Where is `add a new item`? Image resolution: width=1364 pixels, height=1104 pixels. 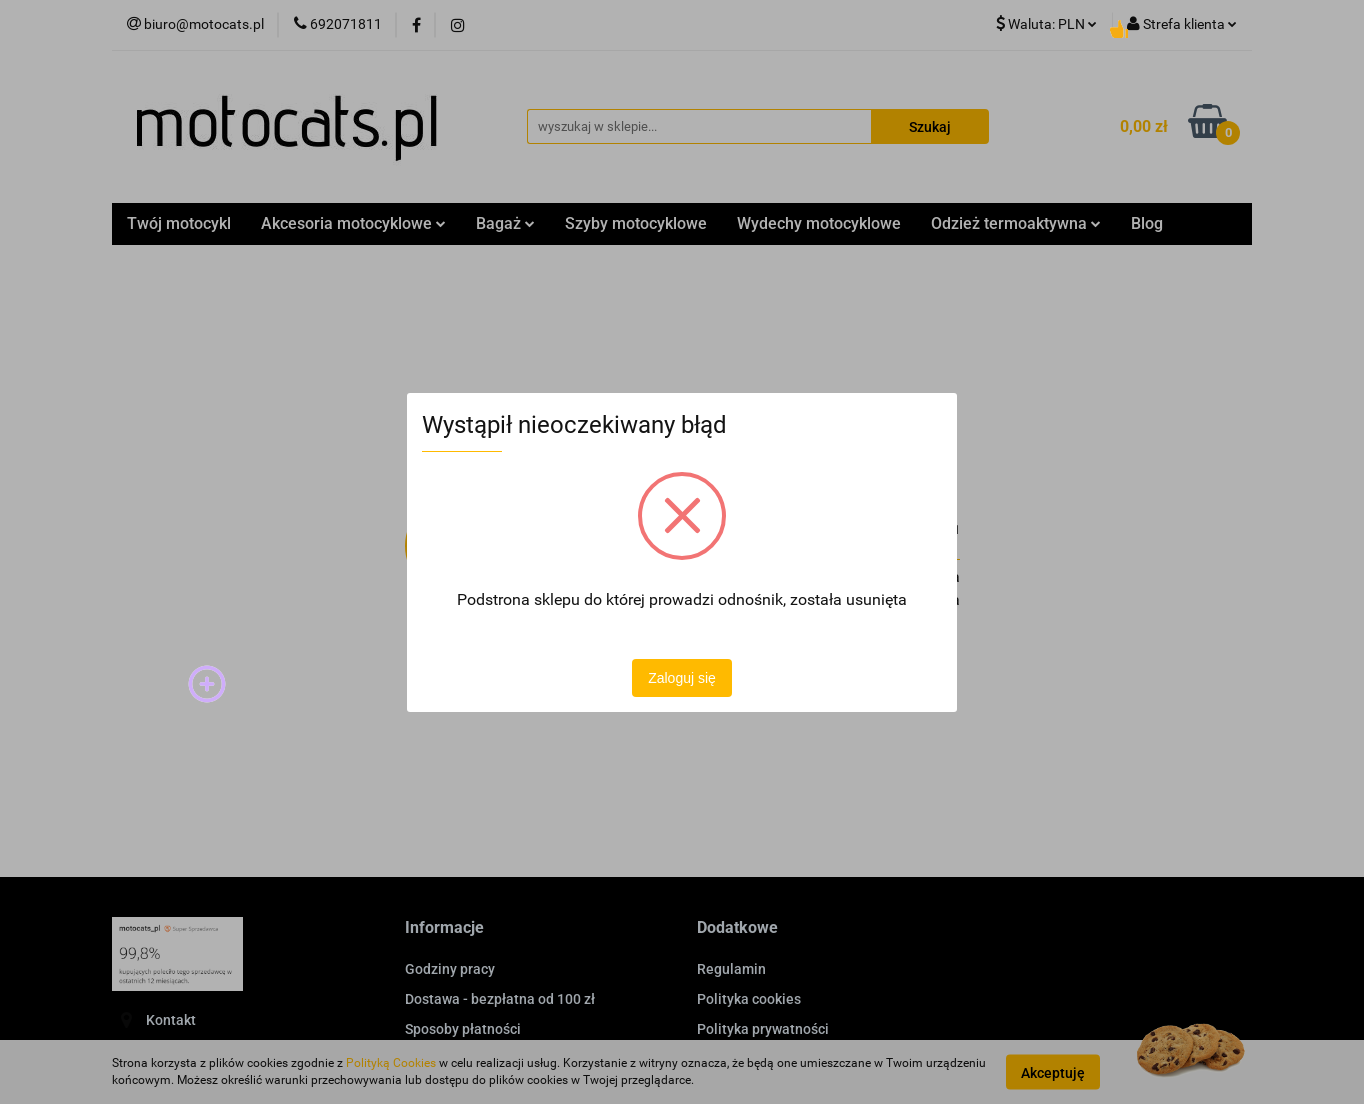
add a new item is located at coordinates (207, 684).